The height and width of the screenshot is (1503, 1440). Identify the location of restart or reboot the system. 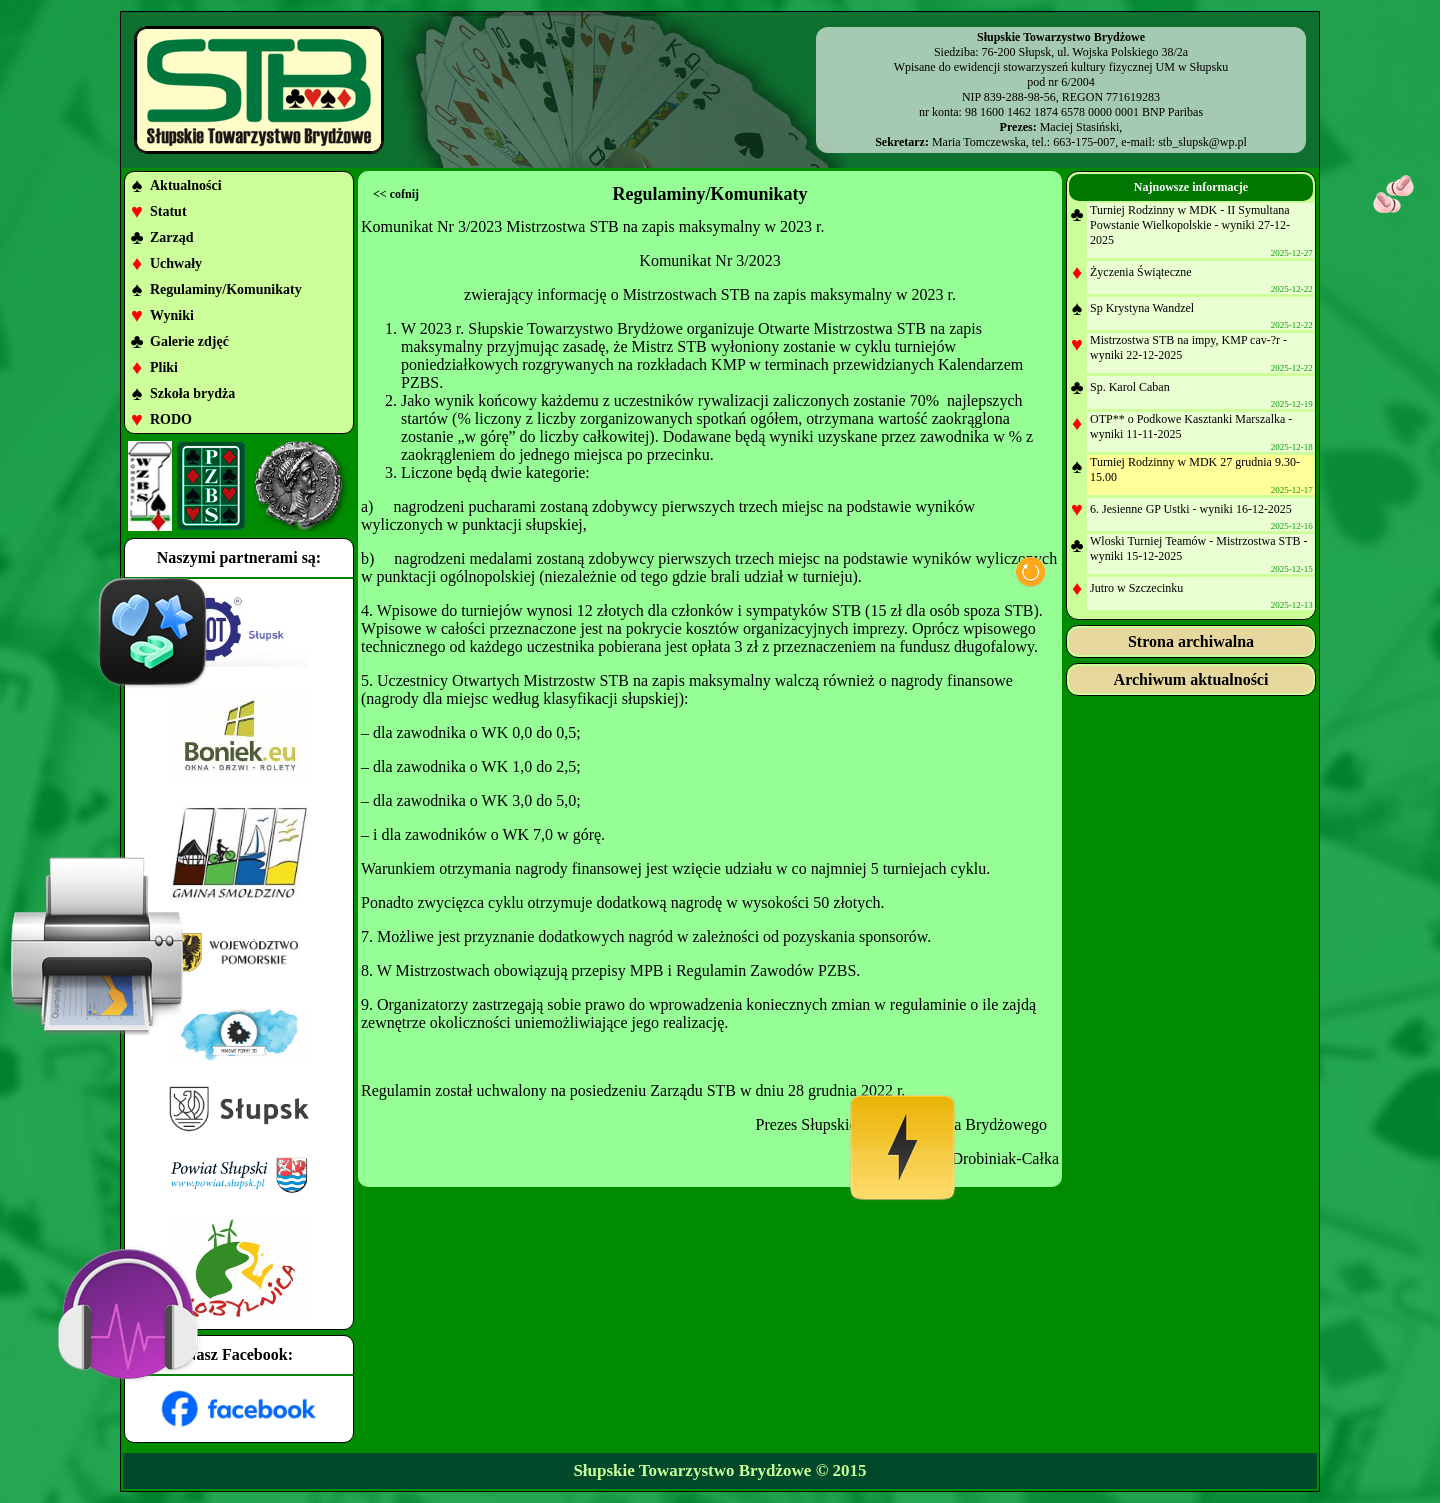
(1031, 572).